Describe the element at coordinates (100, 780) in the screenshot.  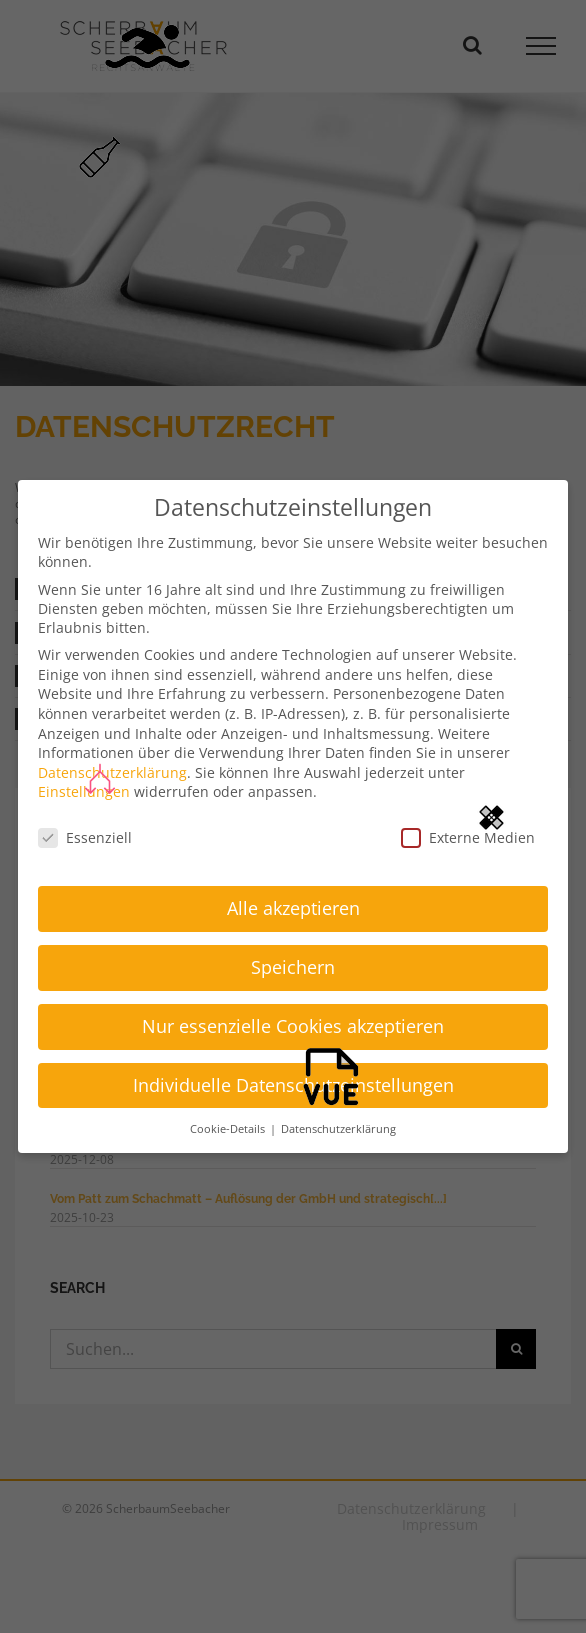
I see `split content into multiple paths` at that location.